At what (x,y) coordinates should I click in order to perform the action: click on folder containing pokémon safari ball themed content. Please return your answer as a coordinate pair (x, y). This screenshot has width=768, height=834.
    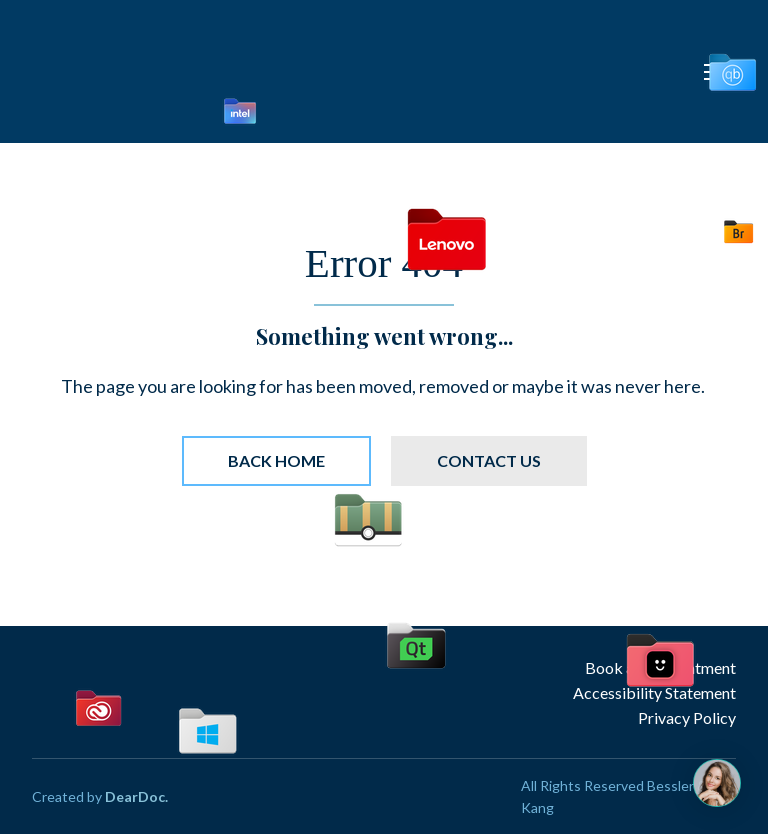
    Looking at the image, I should click on (368, 522).